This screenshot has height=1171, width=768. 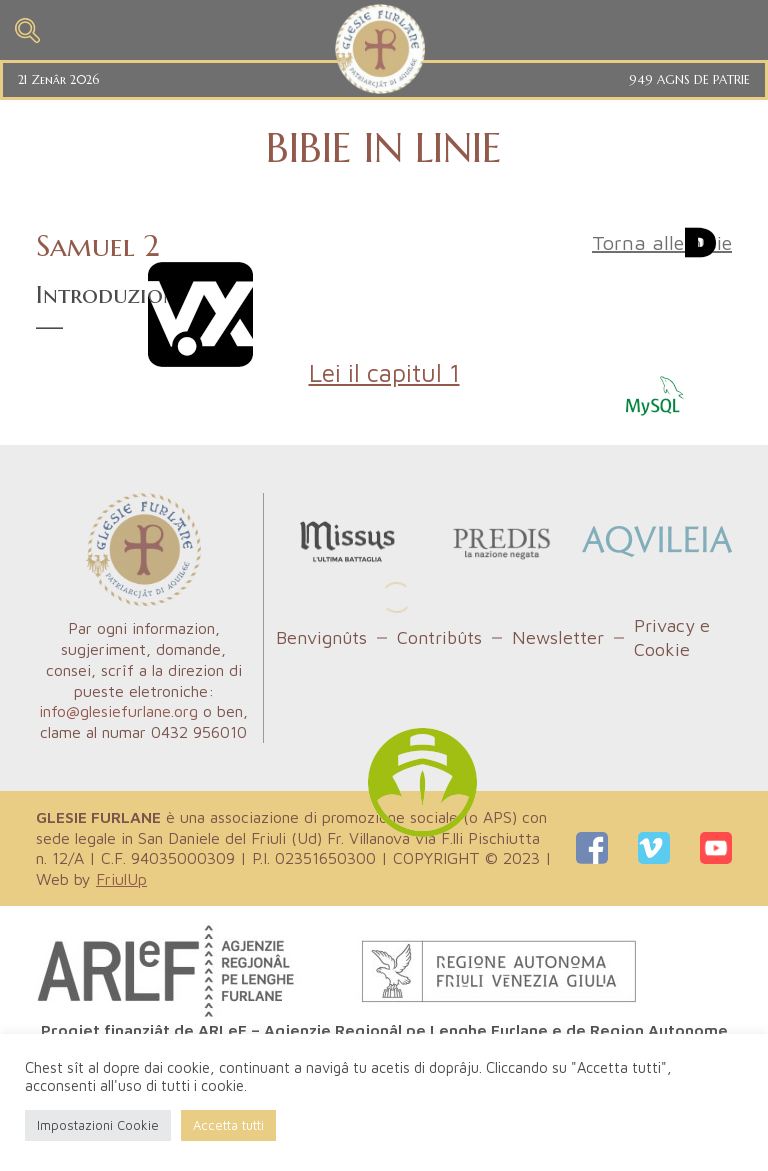 What do you see at coordinates (700, 242) in the screenshot?
I see `DMM.com logo` at bounding box center [700, 242].